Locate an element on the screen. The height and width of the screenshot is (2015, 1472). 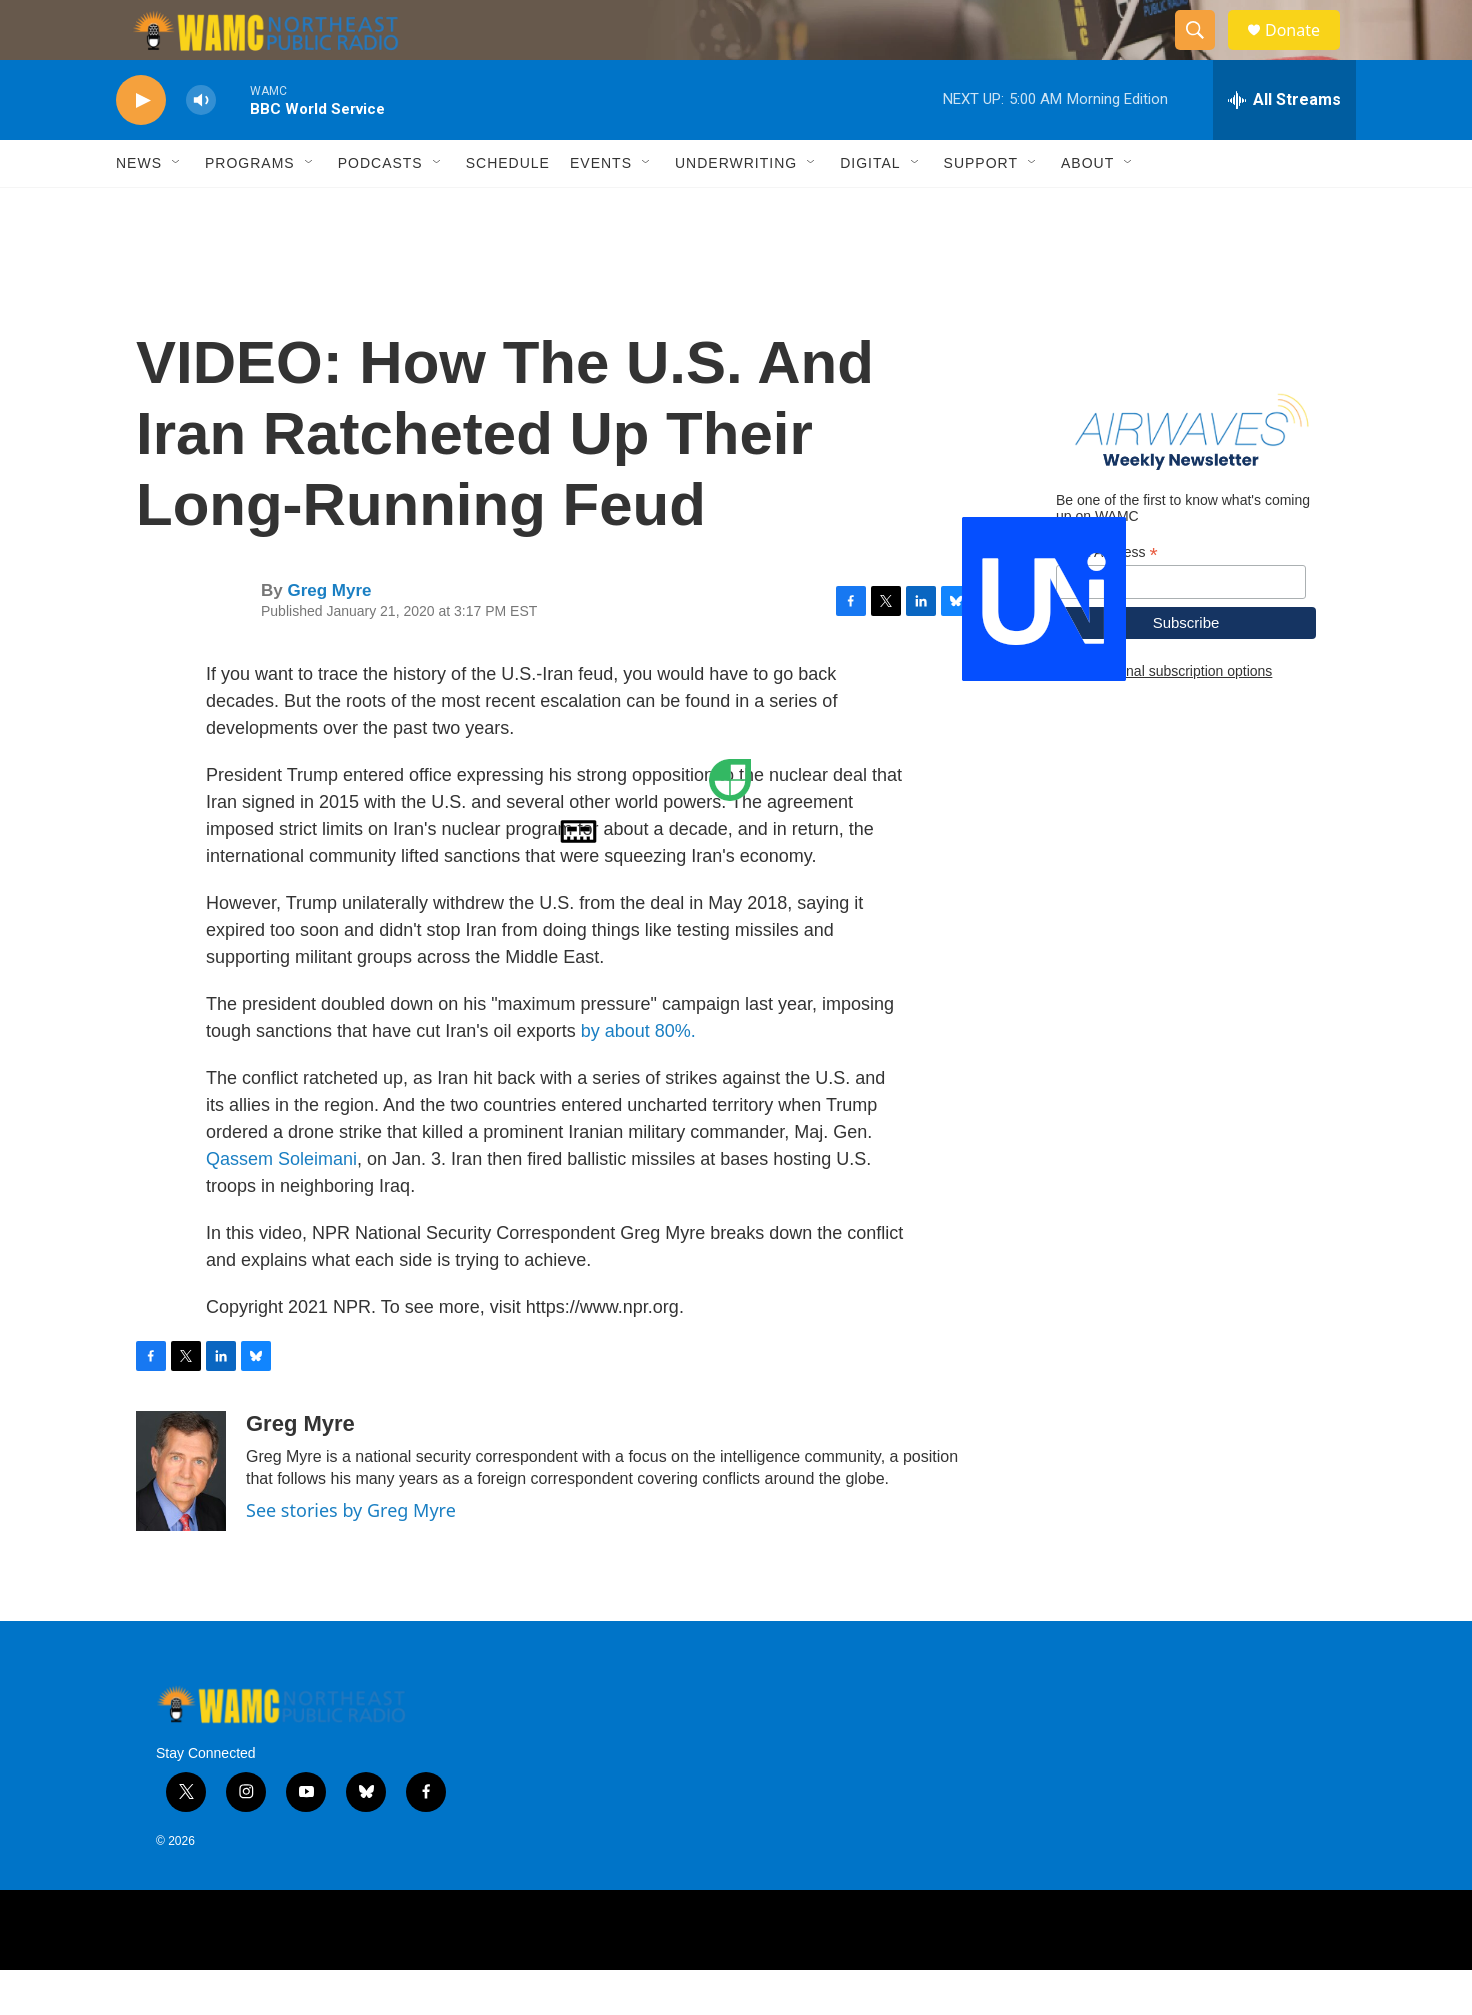
view RAM or memory usage is located at coordinates (578, 831).